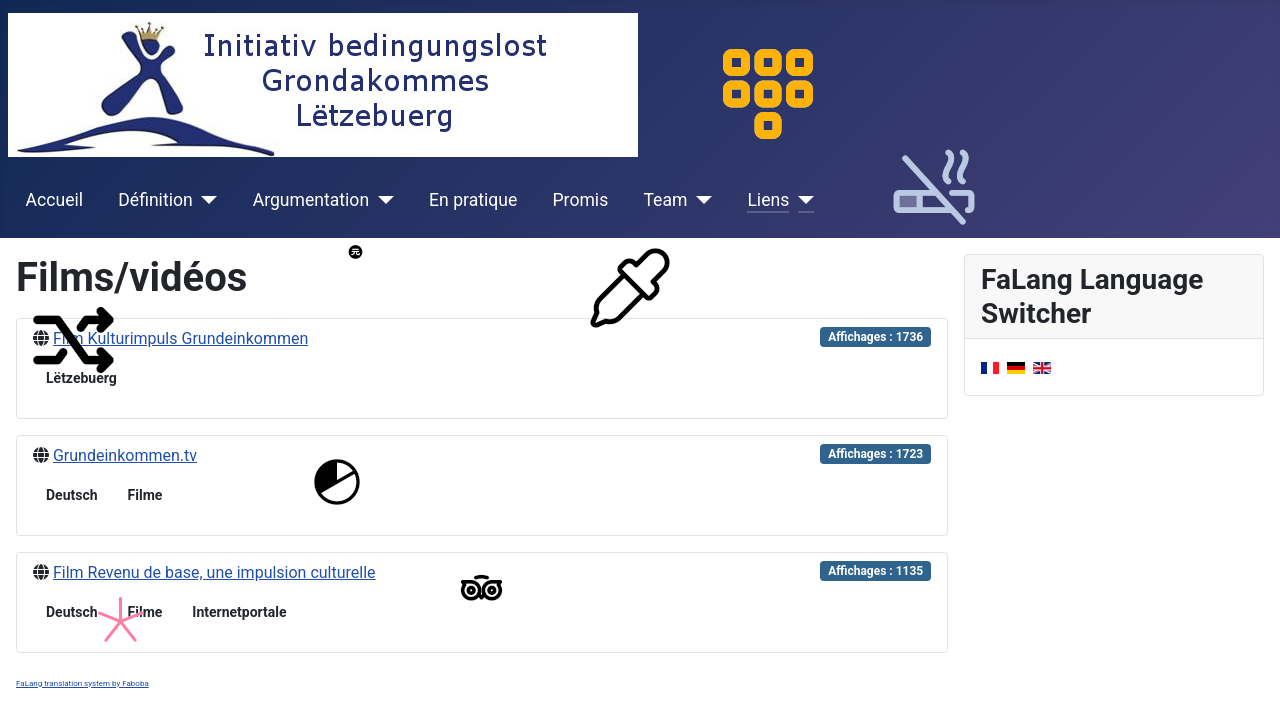 The image size is (1280, 720). I want to click on indicates a no smoking area, so click(934, 190).